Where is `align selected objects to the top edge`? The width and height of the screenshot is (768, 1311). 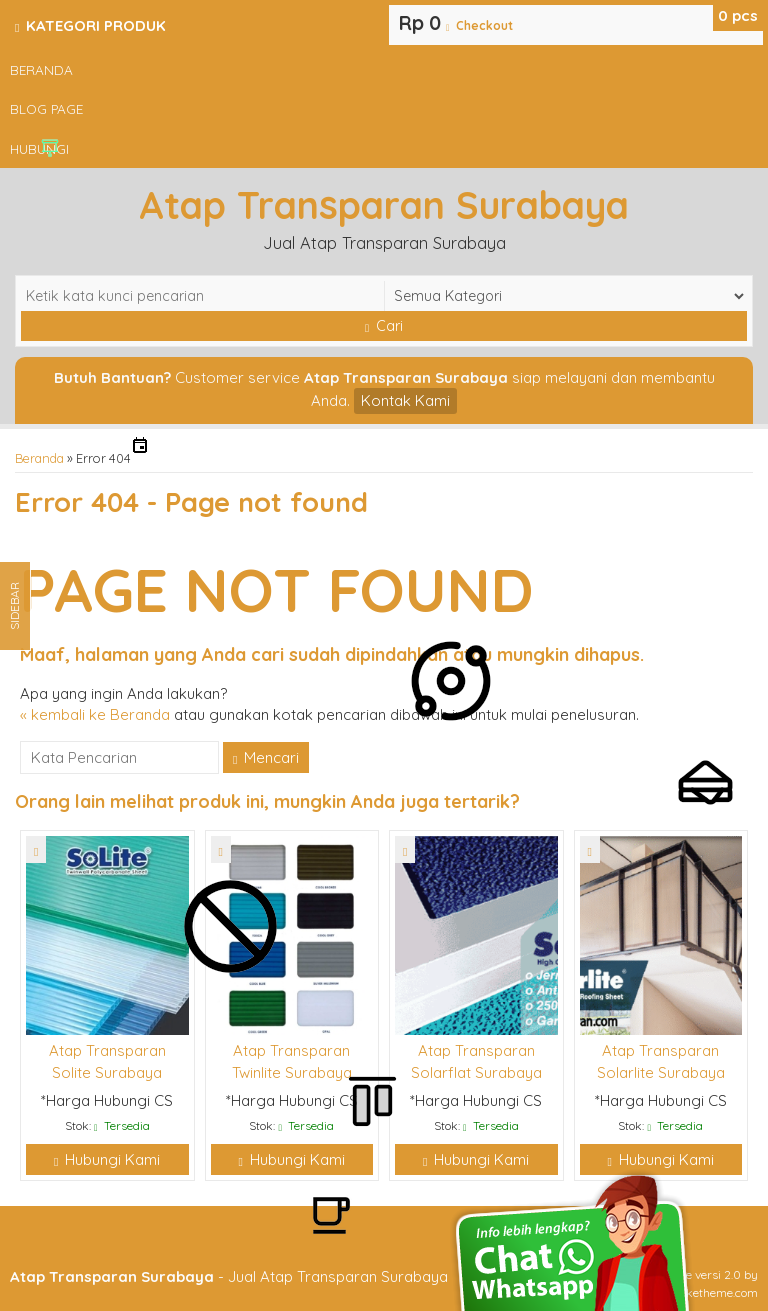 align selected objects to the top edge is located at coordinates (372, 1100).